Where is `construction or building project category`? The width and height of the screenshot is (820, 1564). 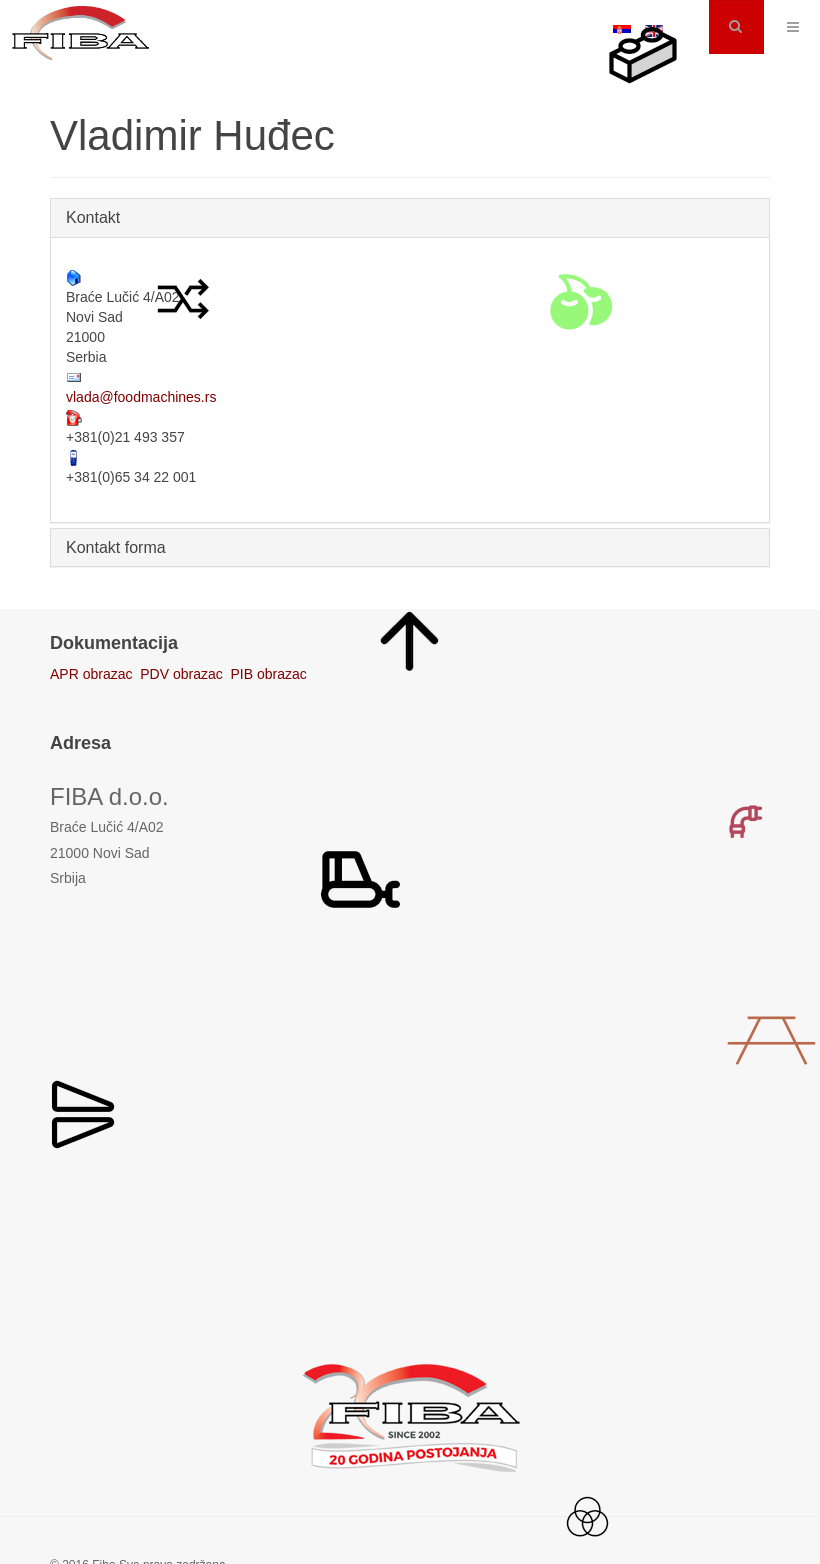 construction or building project category is located at coordinates (360, 879).